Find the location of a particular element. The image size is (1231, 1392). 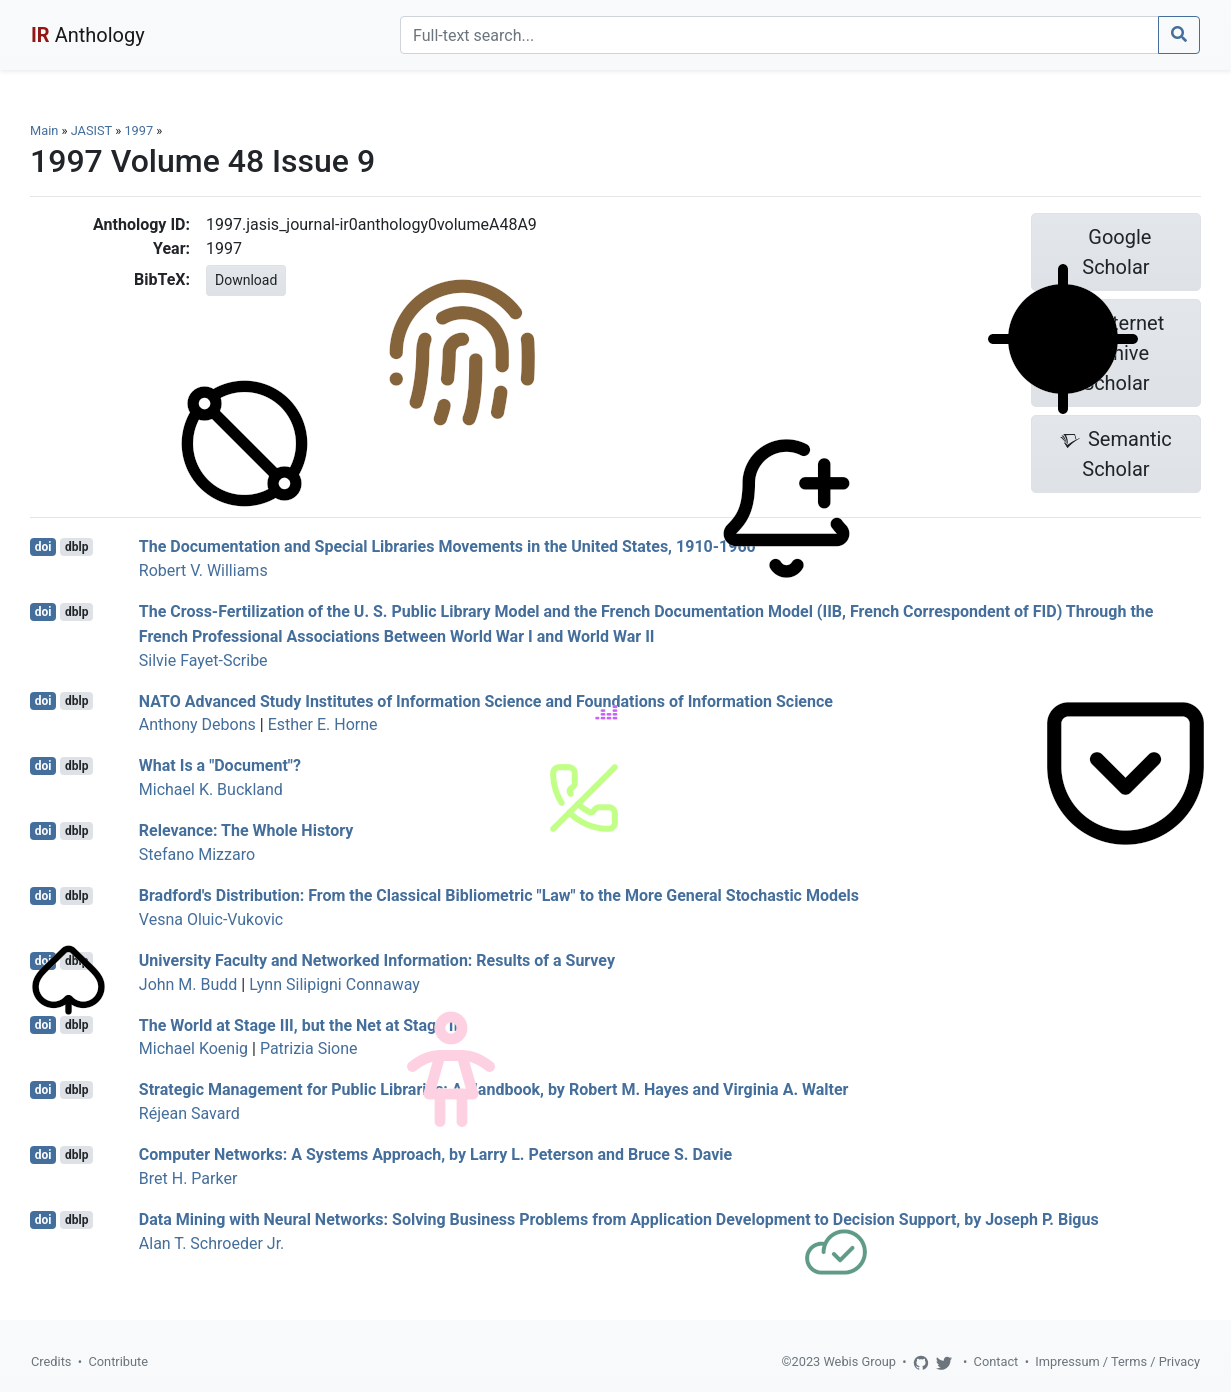

mute or disable phone calls is located at coordinates (584, 798).